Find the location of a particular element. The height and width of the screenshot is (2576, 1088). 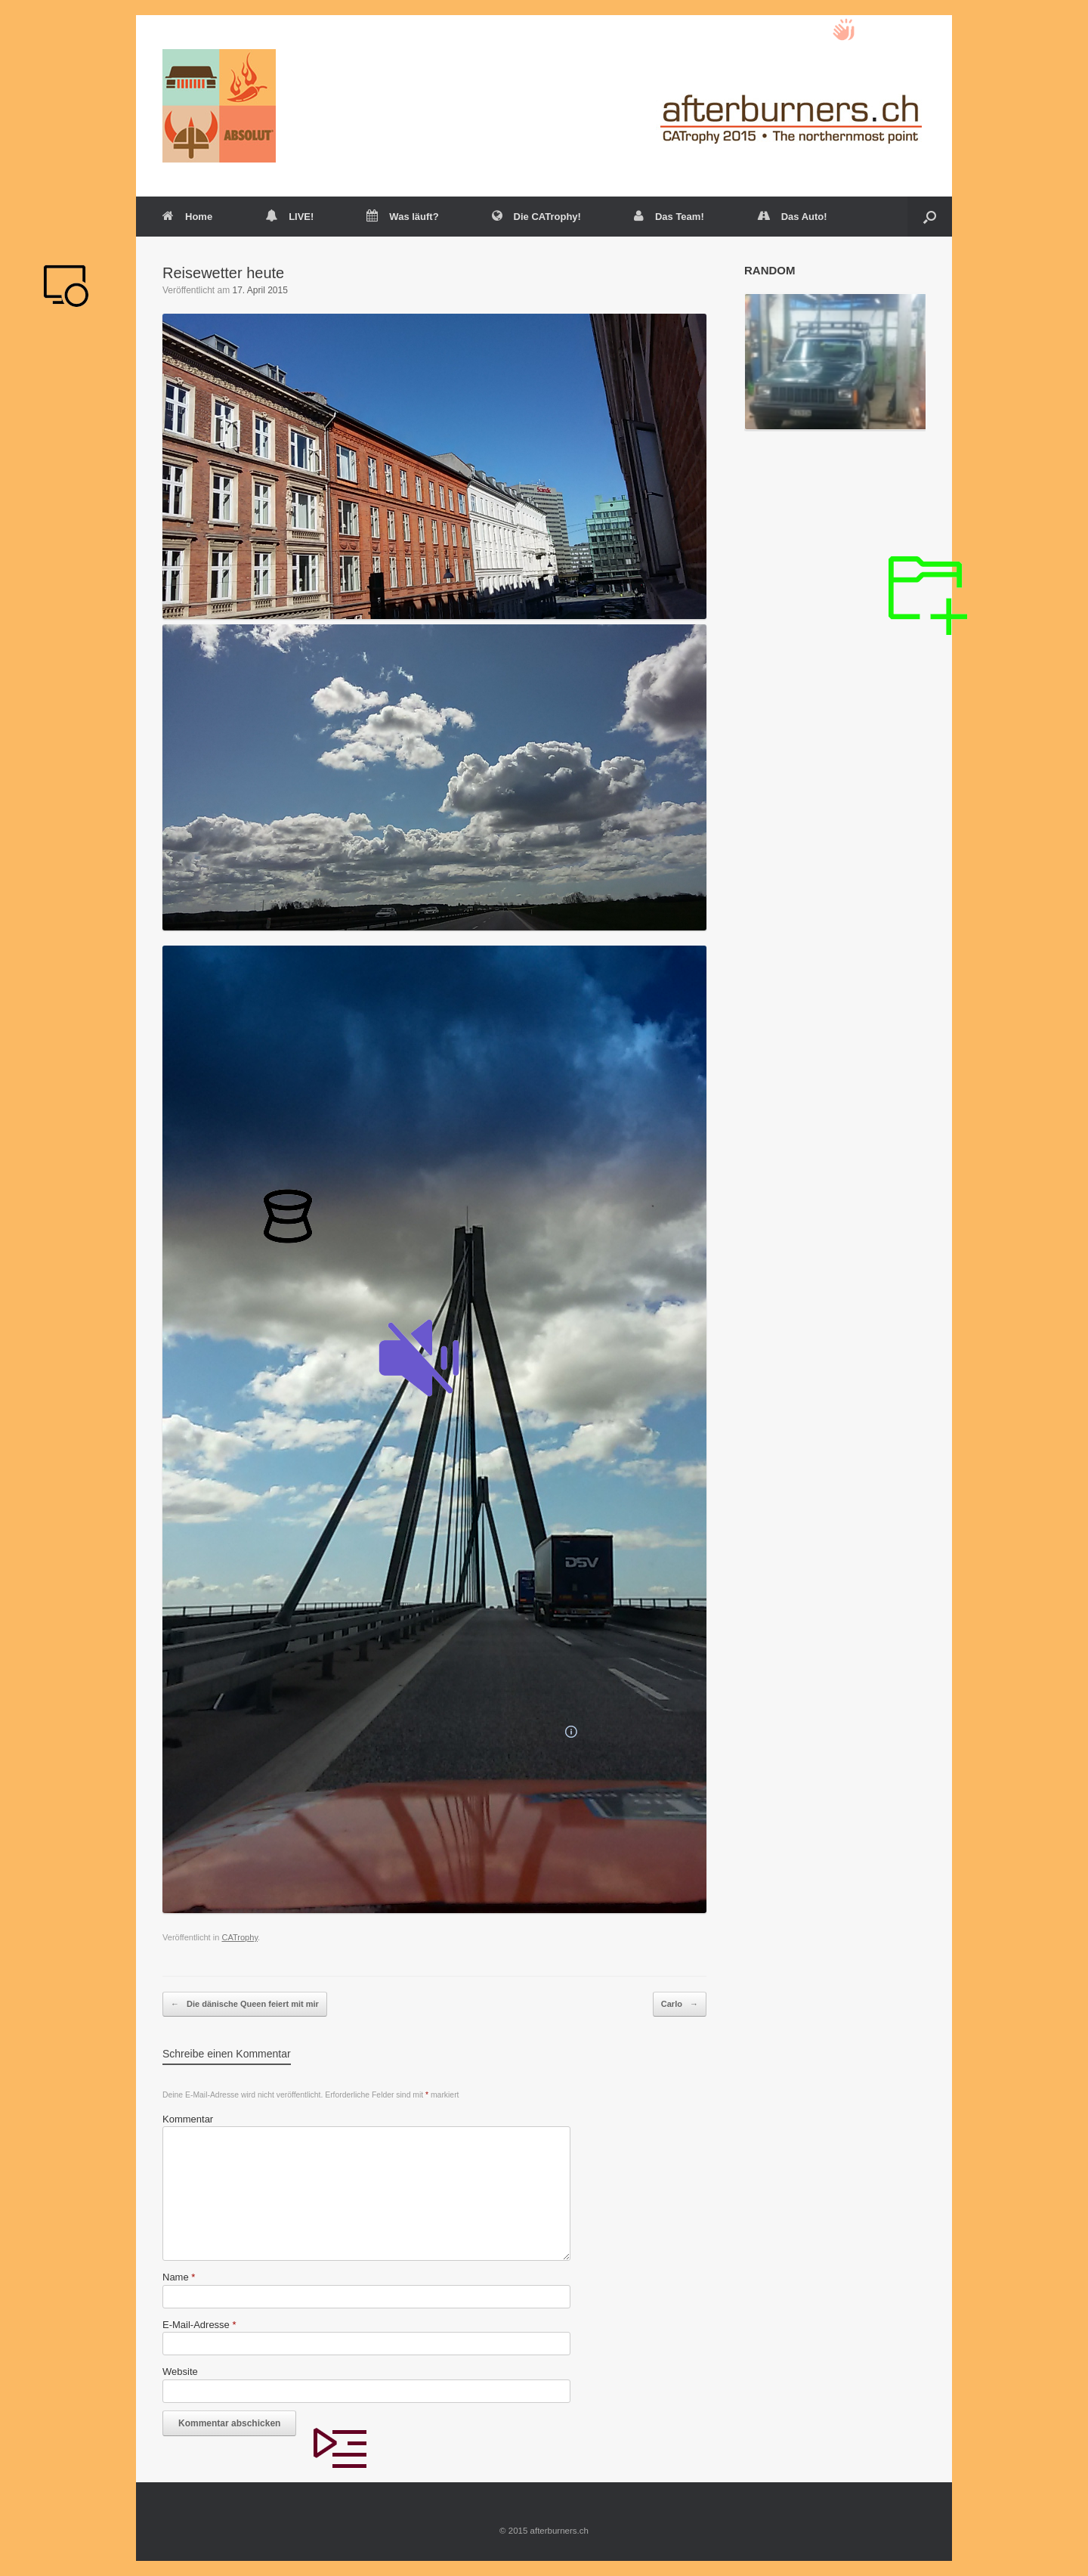

diabolo toy or juggling equipment icon is located at coordinates (288, 1216).